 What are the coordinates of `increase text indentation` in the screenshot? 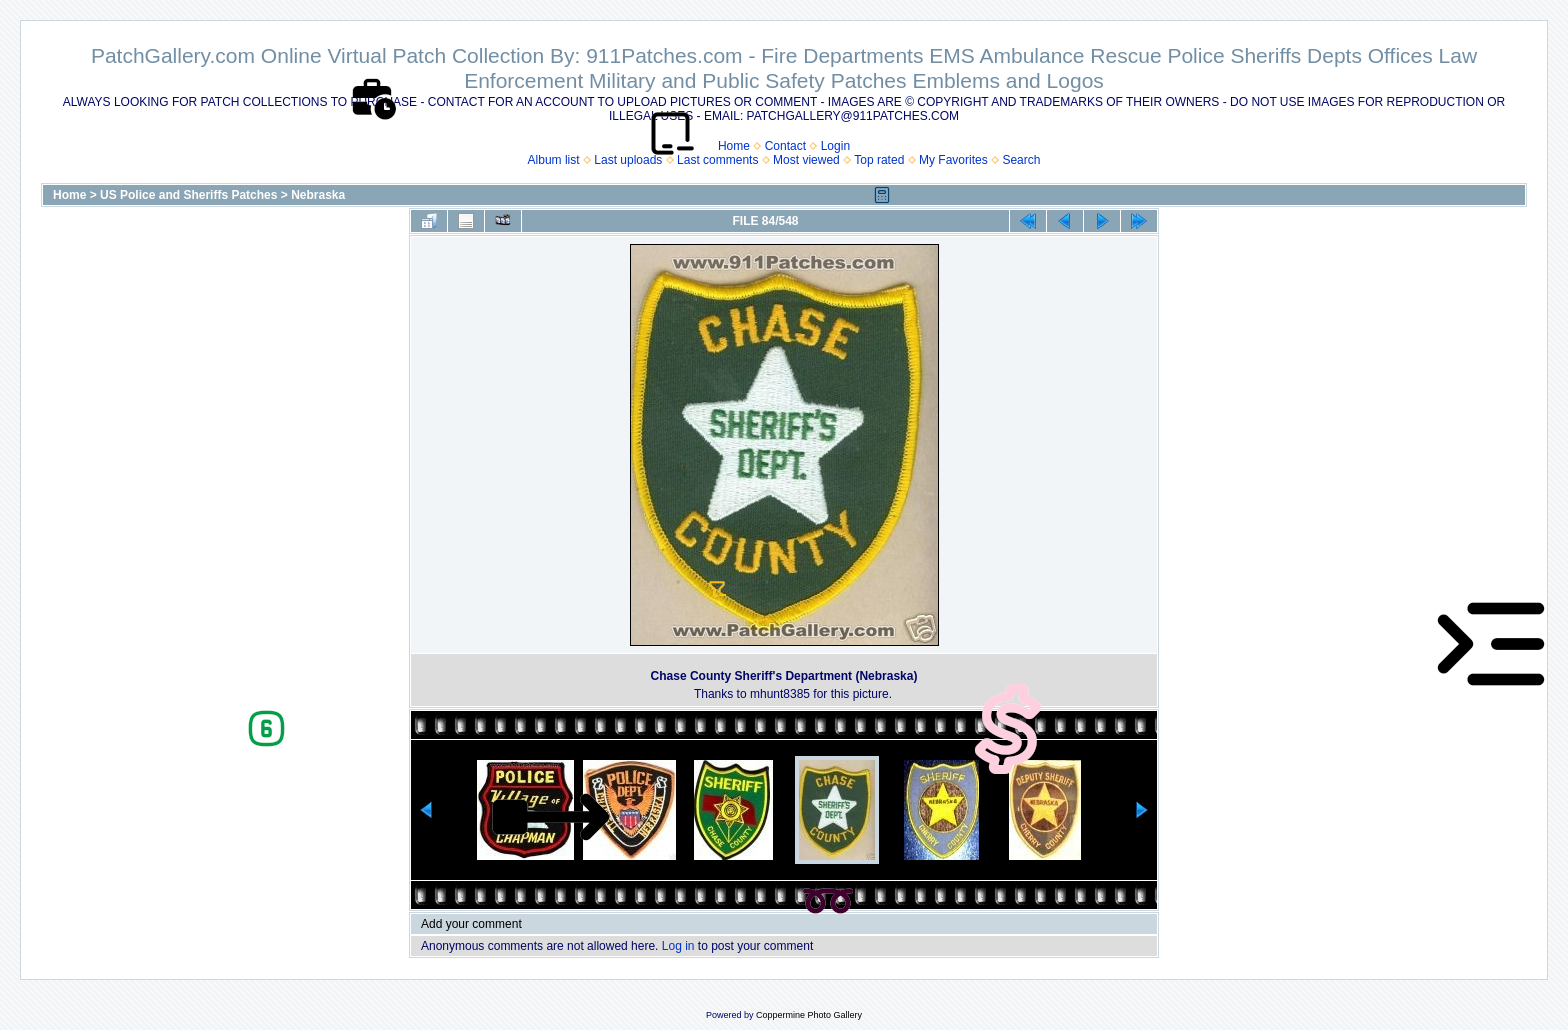 It's located at (1491, 644).